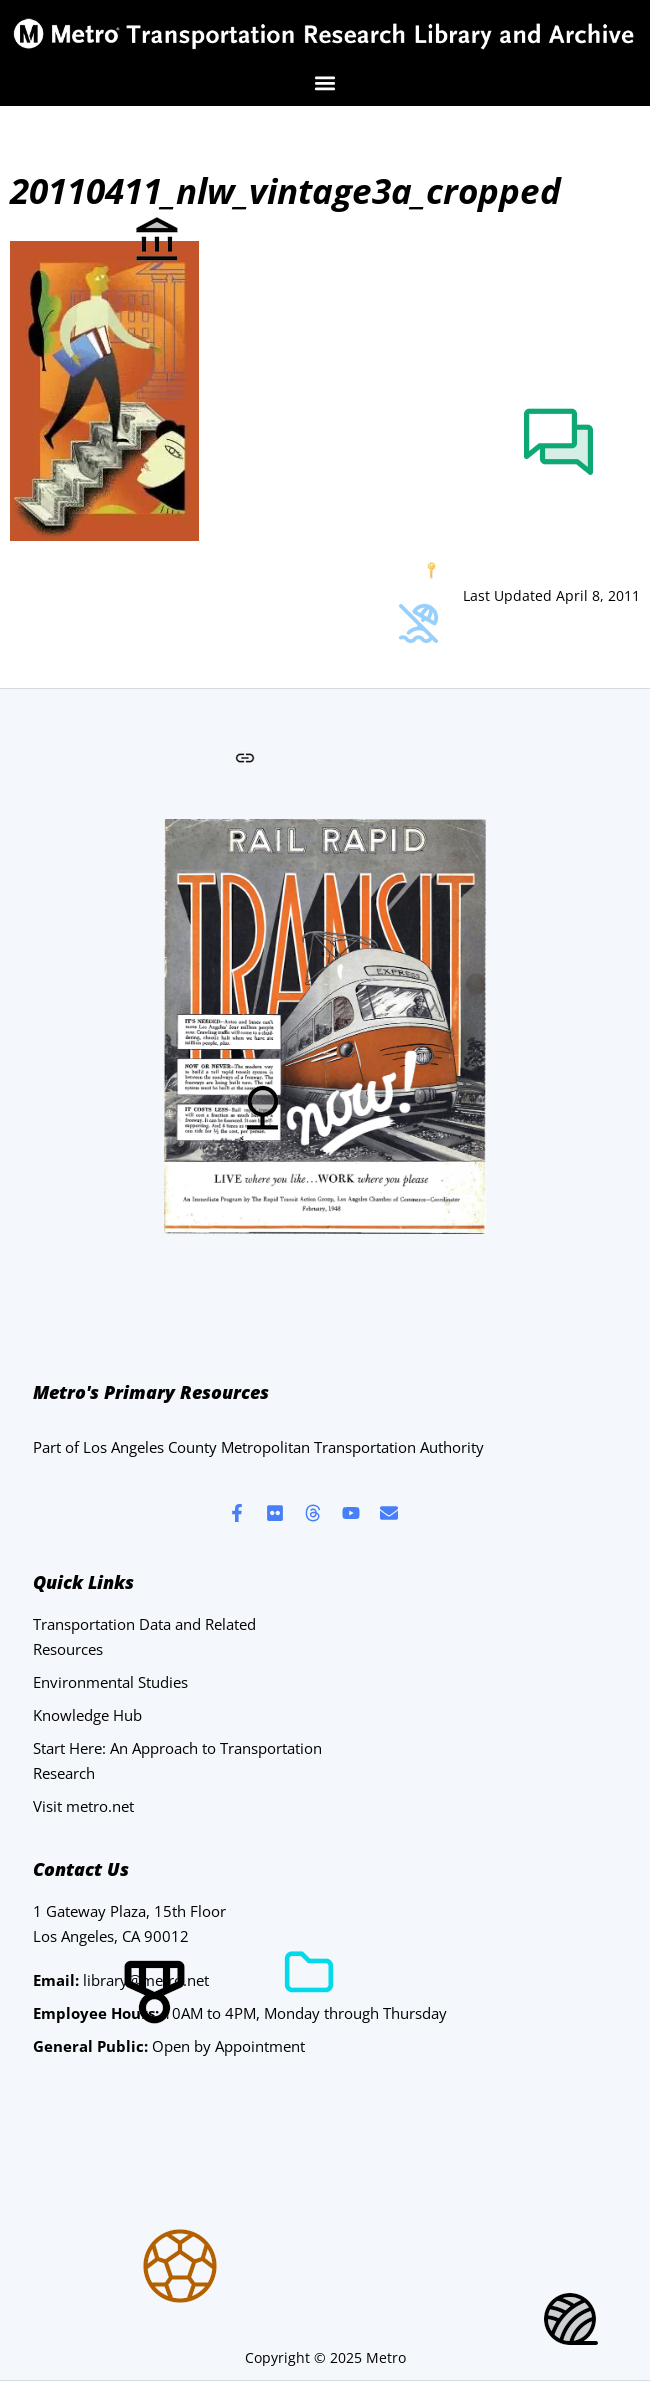  I want to click on copy or share a link, so click(245, 758).